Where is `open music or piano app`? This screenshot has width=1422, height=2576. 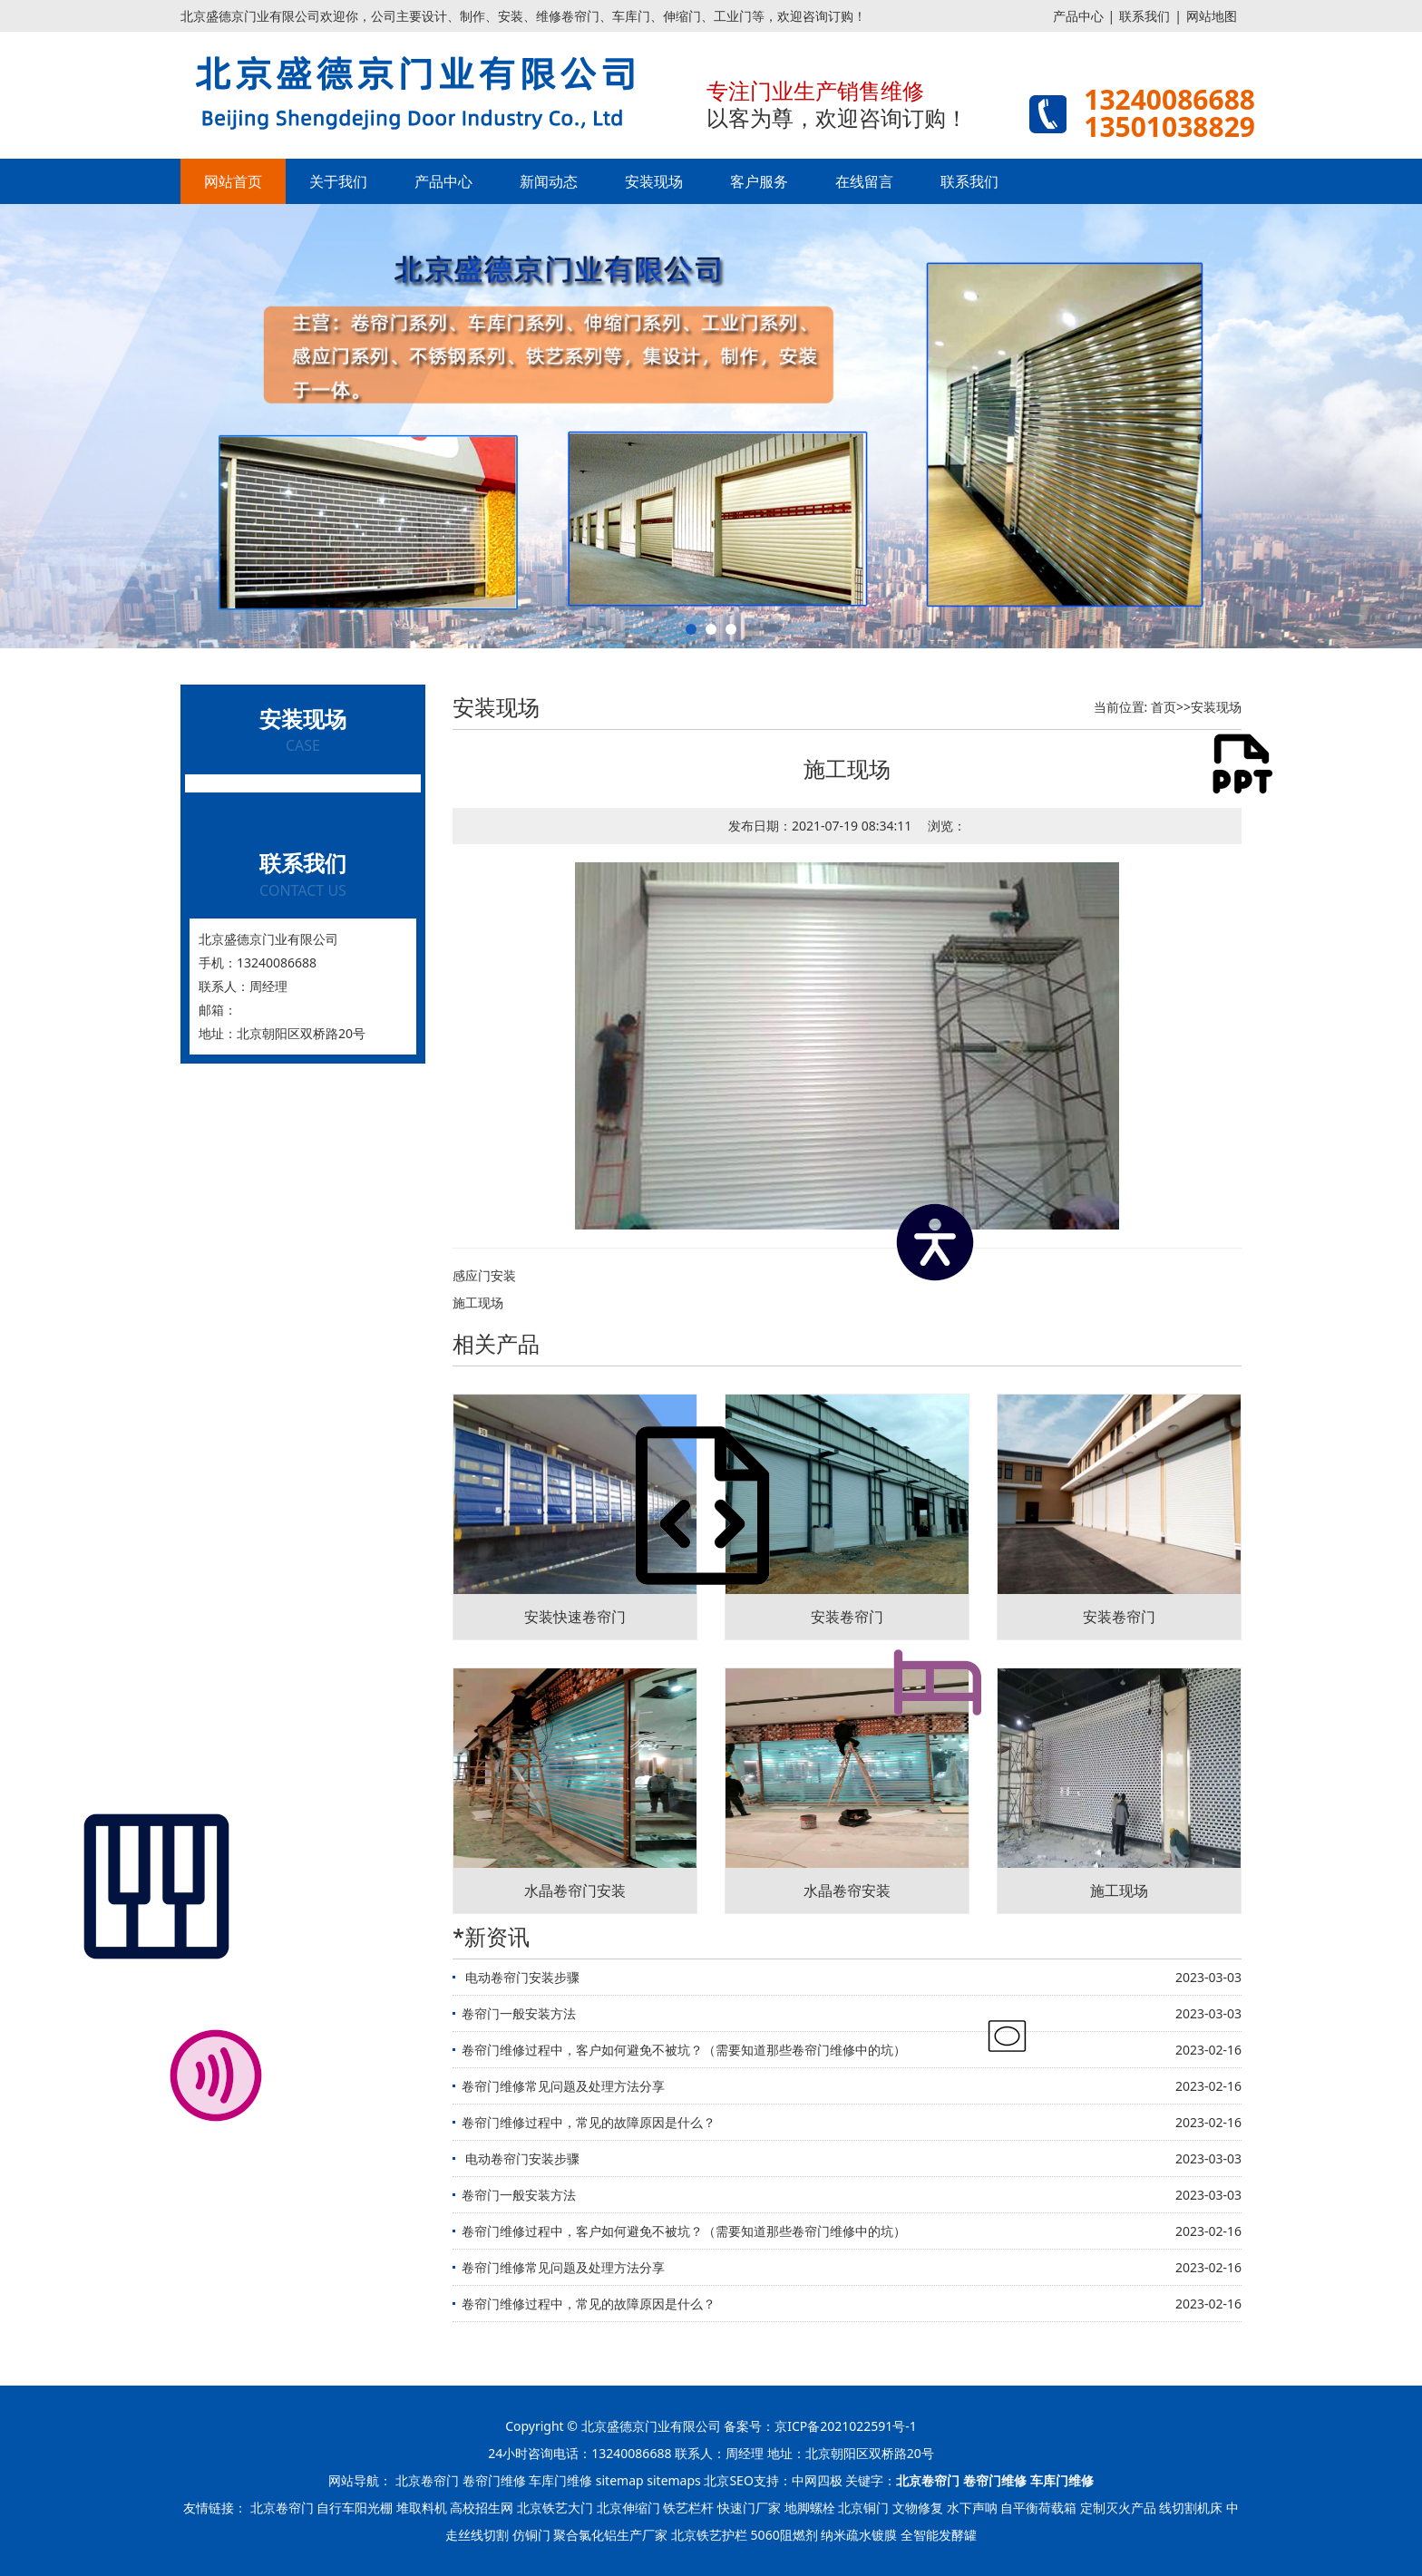 open music or piano app is located at coordinates (156, 1886).